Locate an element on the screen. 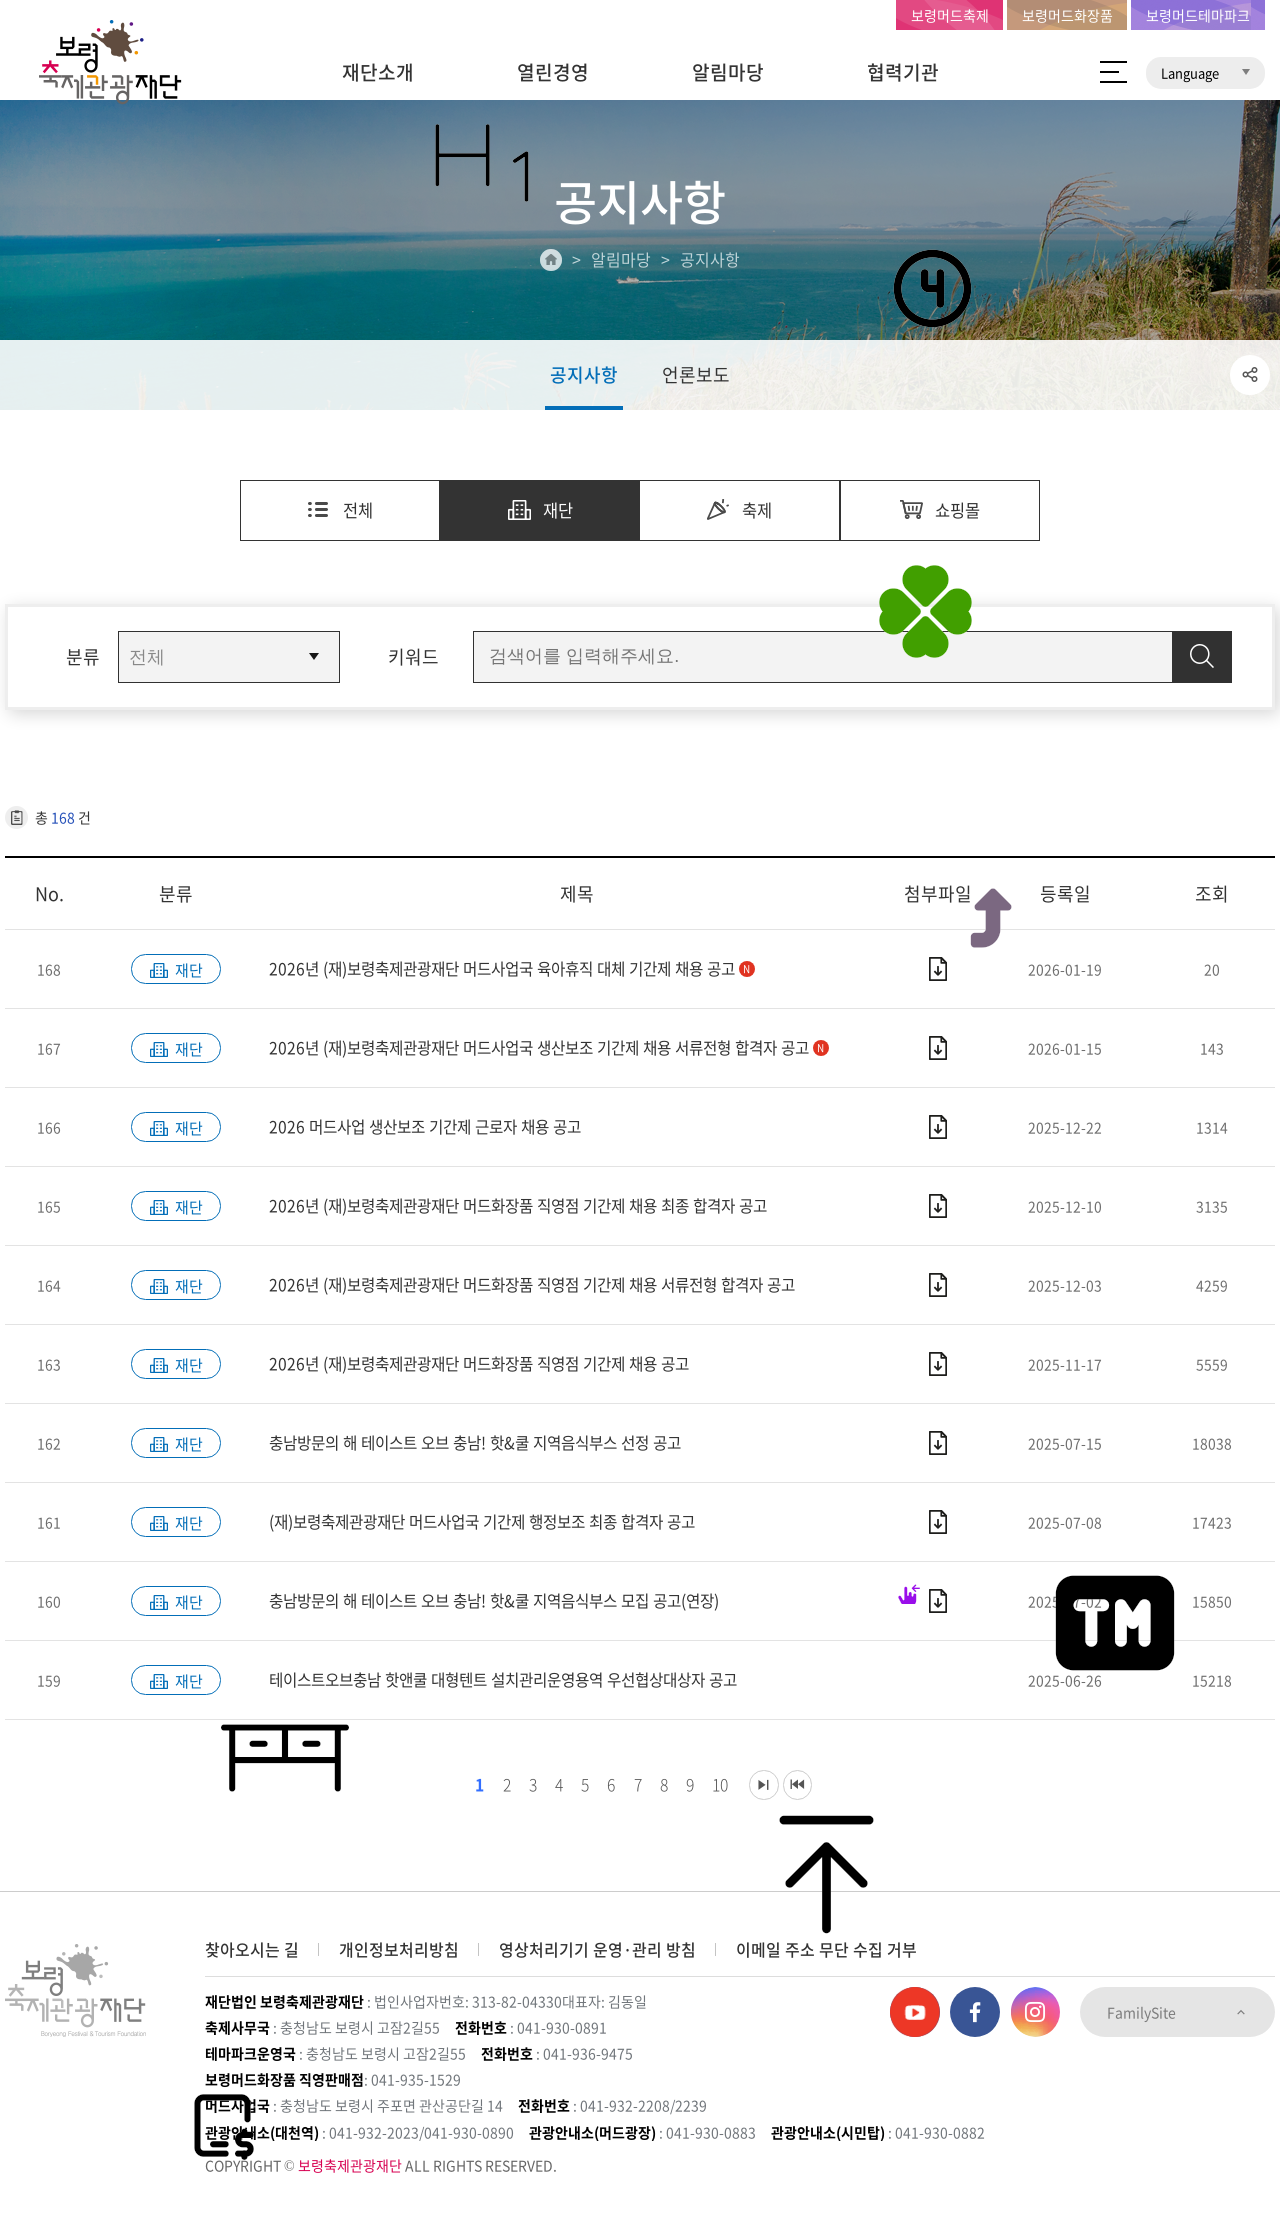 The image size is (1280, 2219). step 4 in a multi-step process is located at coordinates (932, 288).